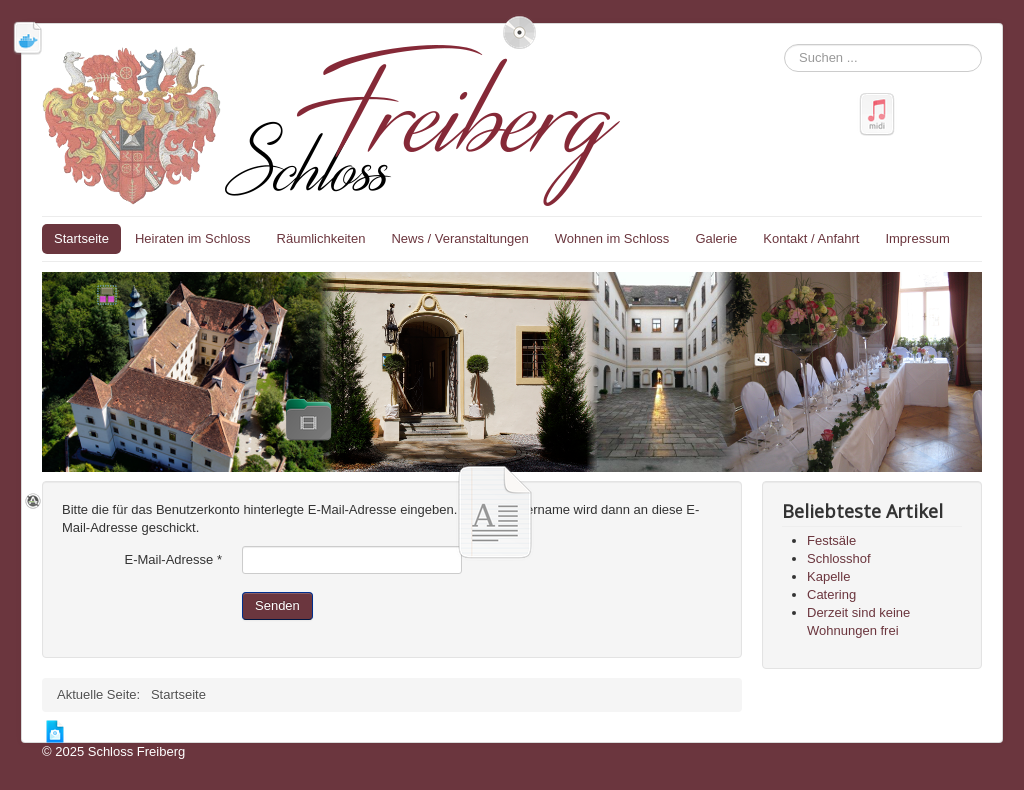 Image resolution: width=1024 pixels, height=790 pixels. What do you see at coordinates (33, 501) in the screenshot?
I see `open the software updater application` at bounding box center [33, 501].